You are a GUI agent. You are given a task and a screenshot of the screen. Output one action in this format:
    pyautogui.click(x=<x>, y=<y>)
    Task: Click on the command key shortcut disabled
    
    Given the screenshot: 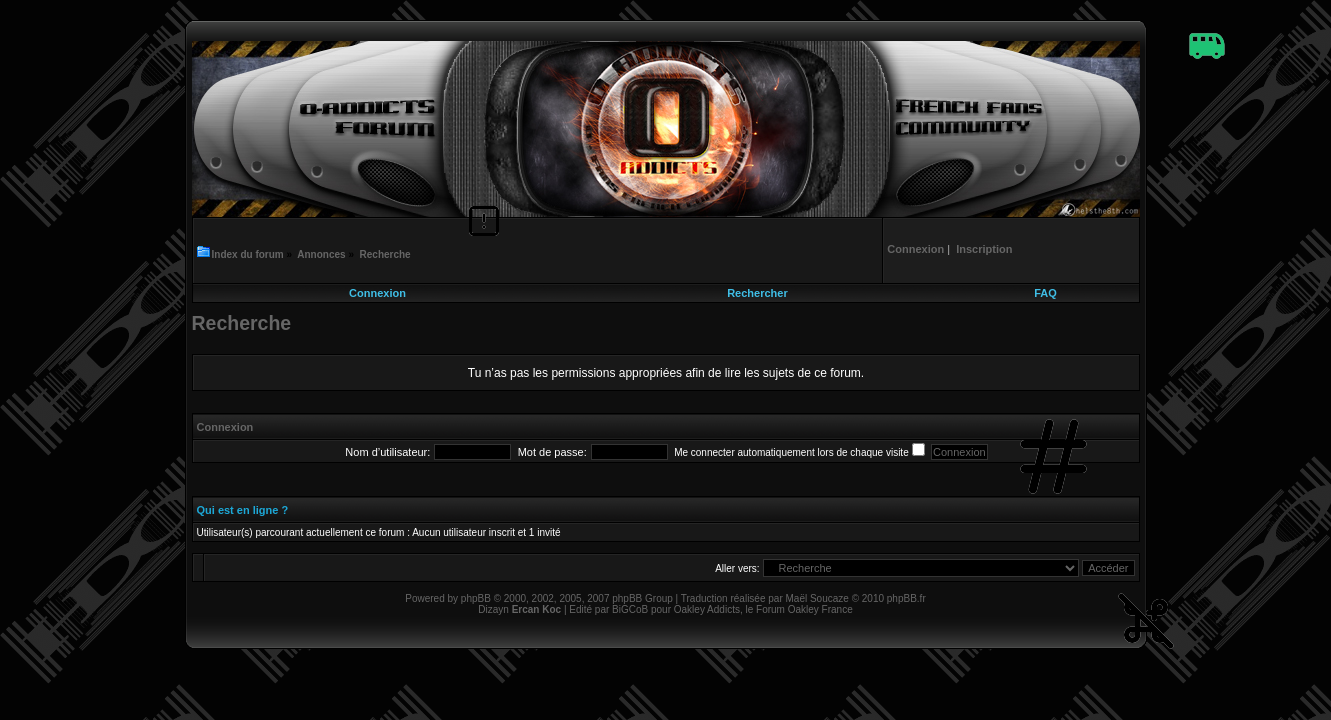 What is the action you would take?
    pyautogui.click(x=1146, y=621)
    